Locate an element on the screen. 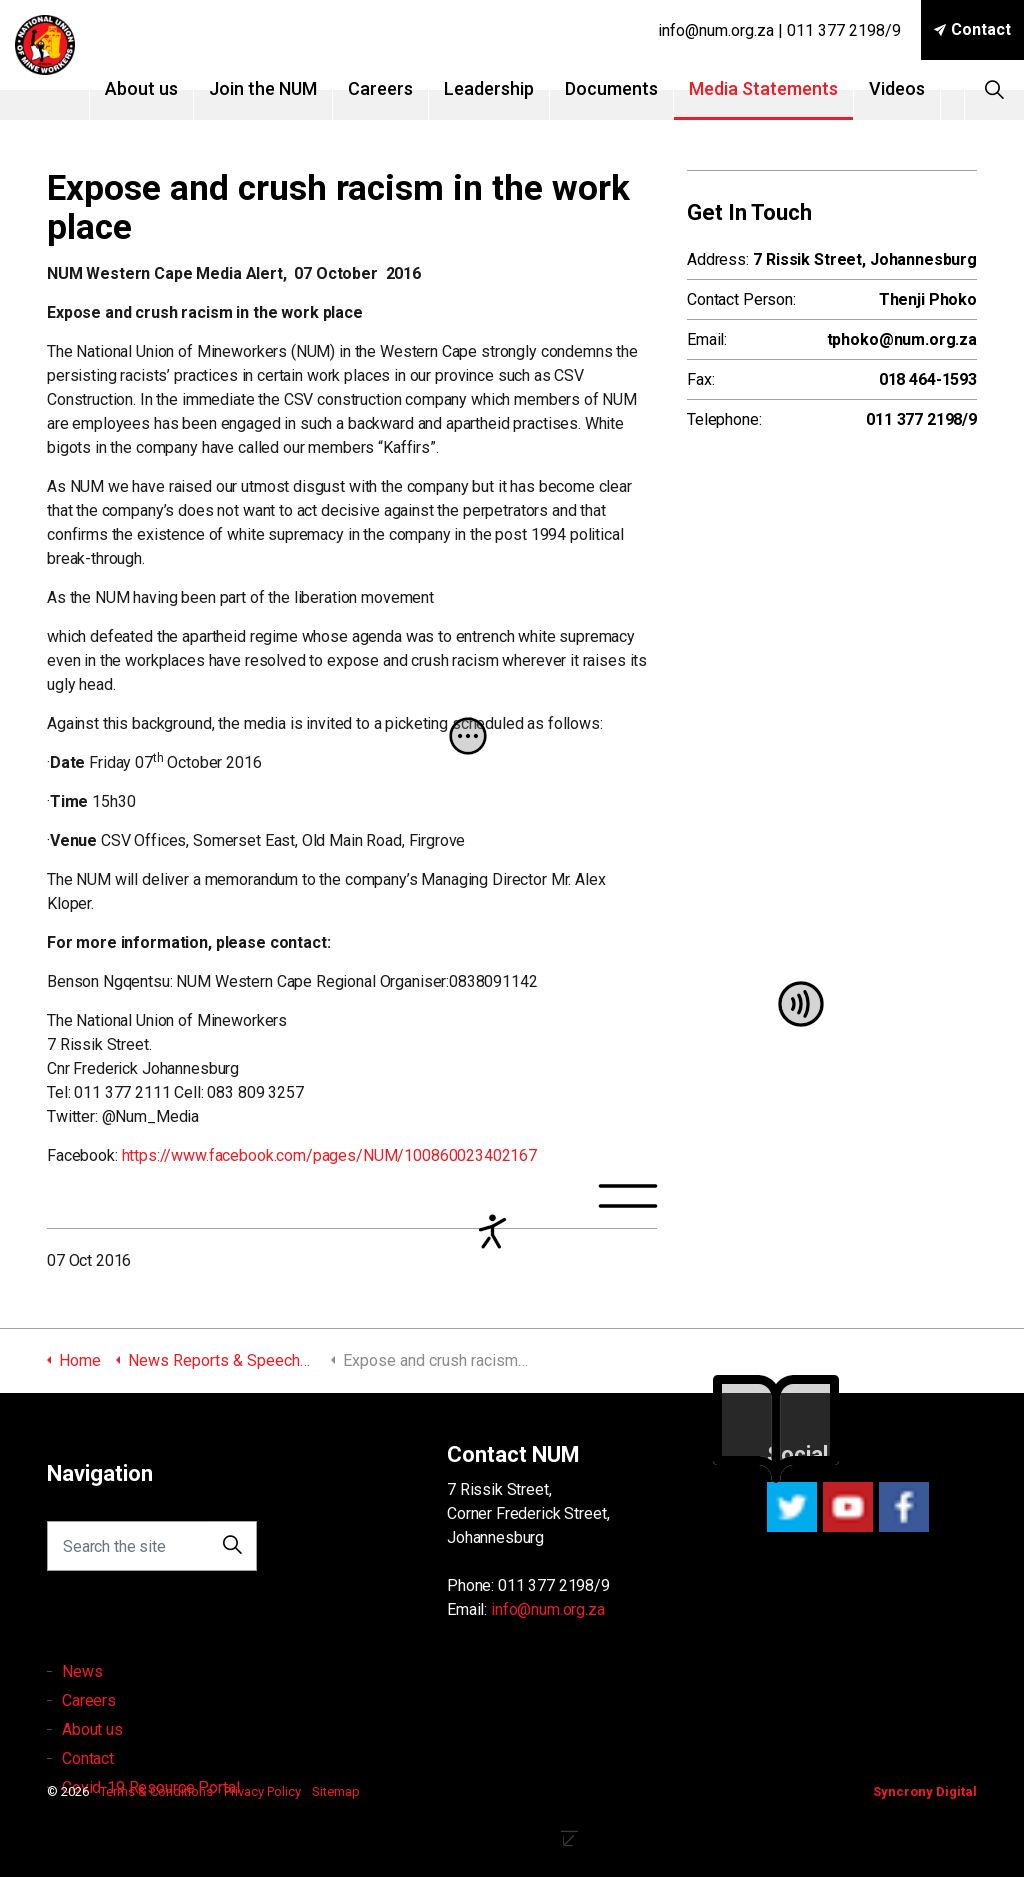 The width and height of the screenshot is (1024, 1877). indicates equality or comparison between values is located at coordinates (628, 1196).